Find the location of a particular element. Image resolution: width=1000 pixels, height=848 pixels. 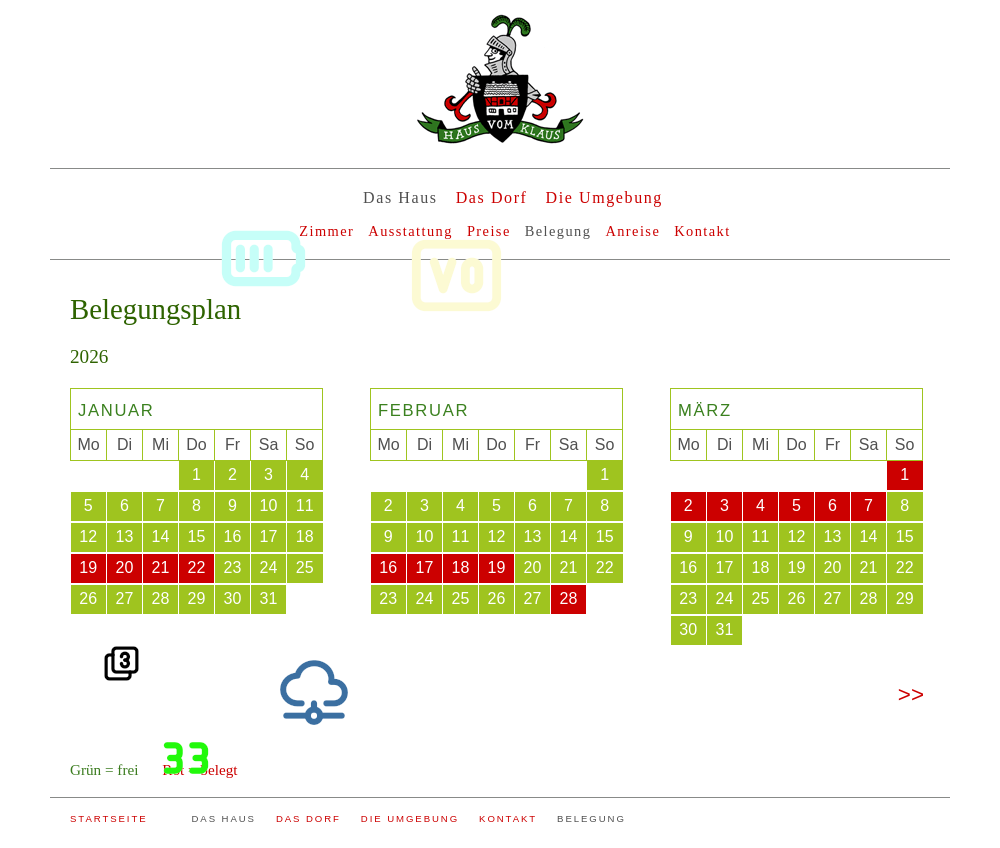

access cloud network settings is located at coordinates (314, 691).